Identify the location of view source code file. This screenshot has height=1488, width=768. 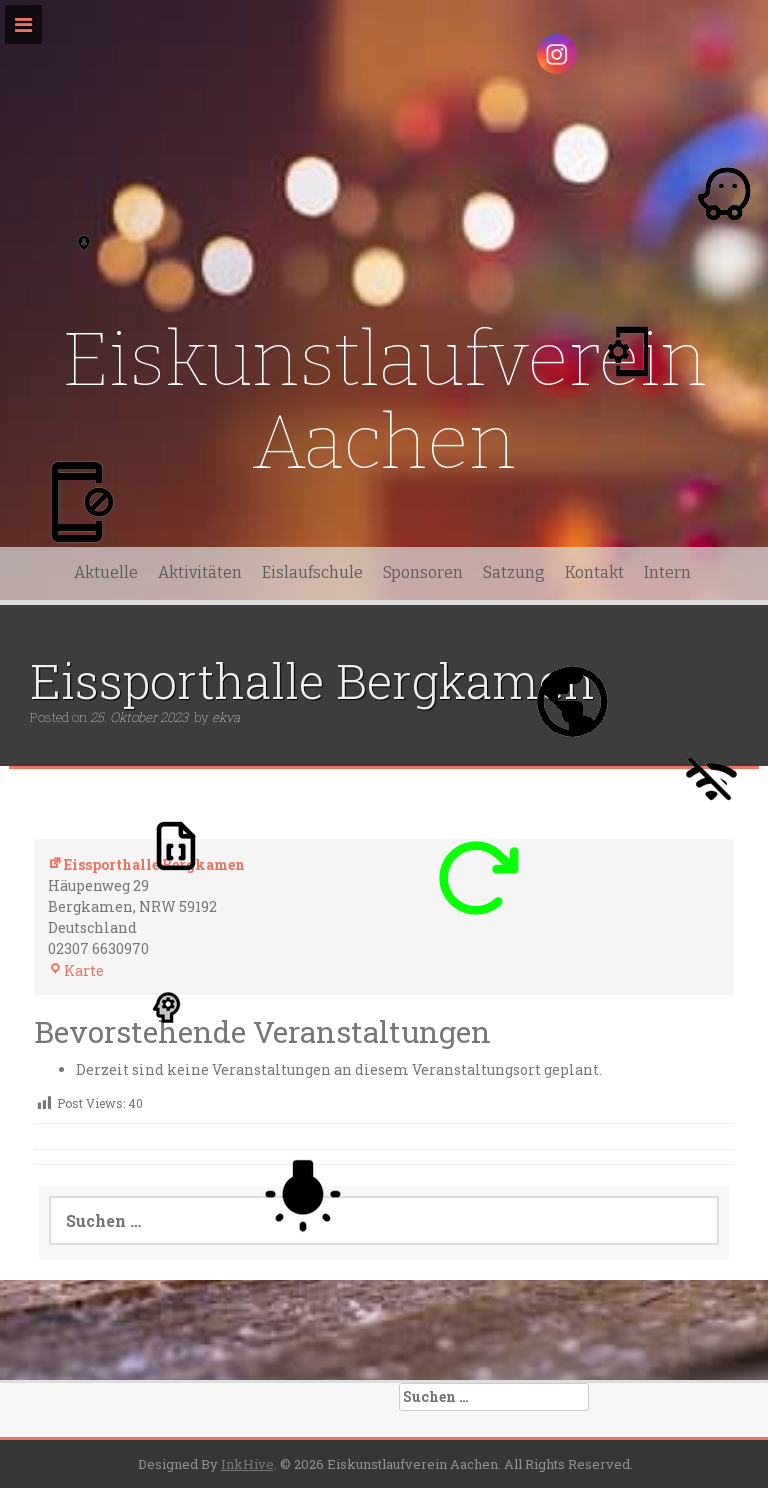
(176, 846).